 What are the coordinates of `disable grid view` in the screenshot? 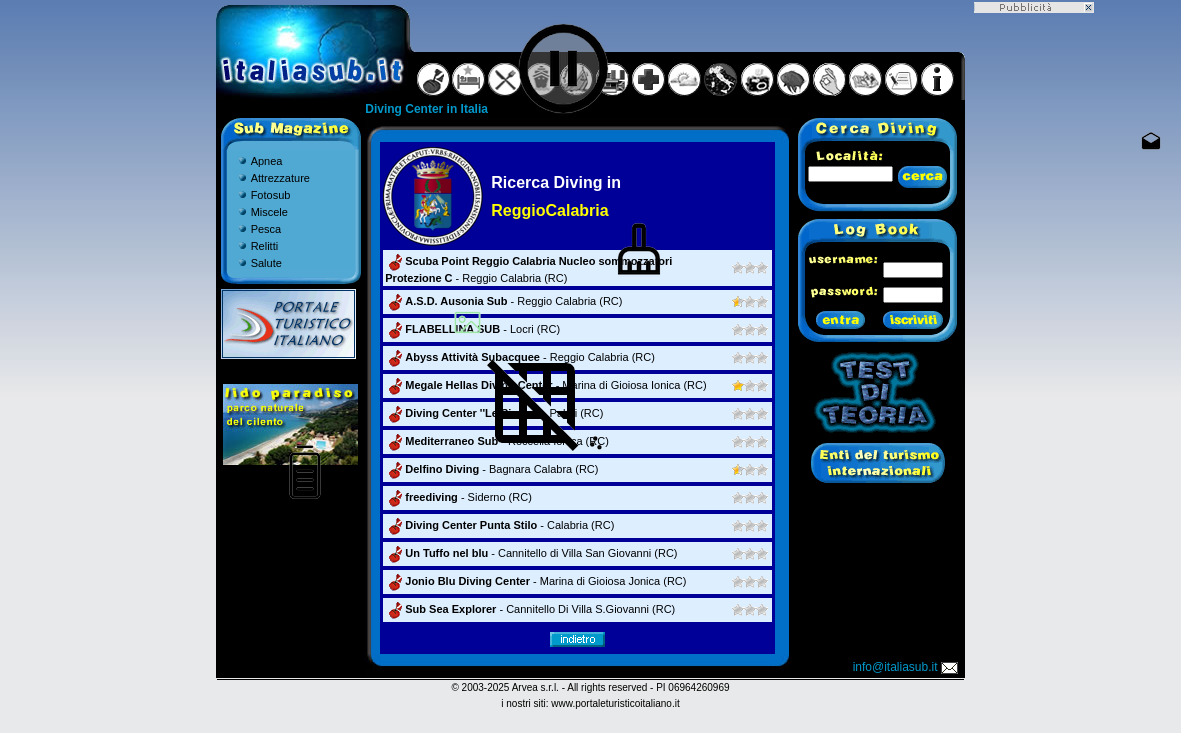 It's located at (535, 403).